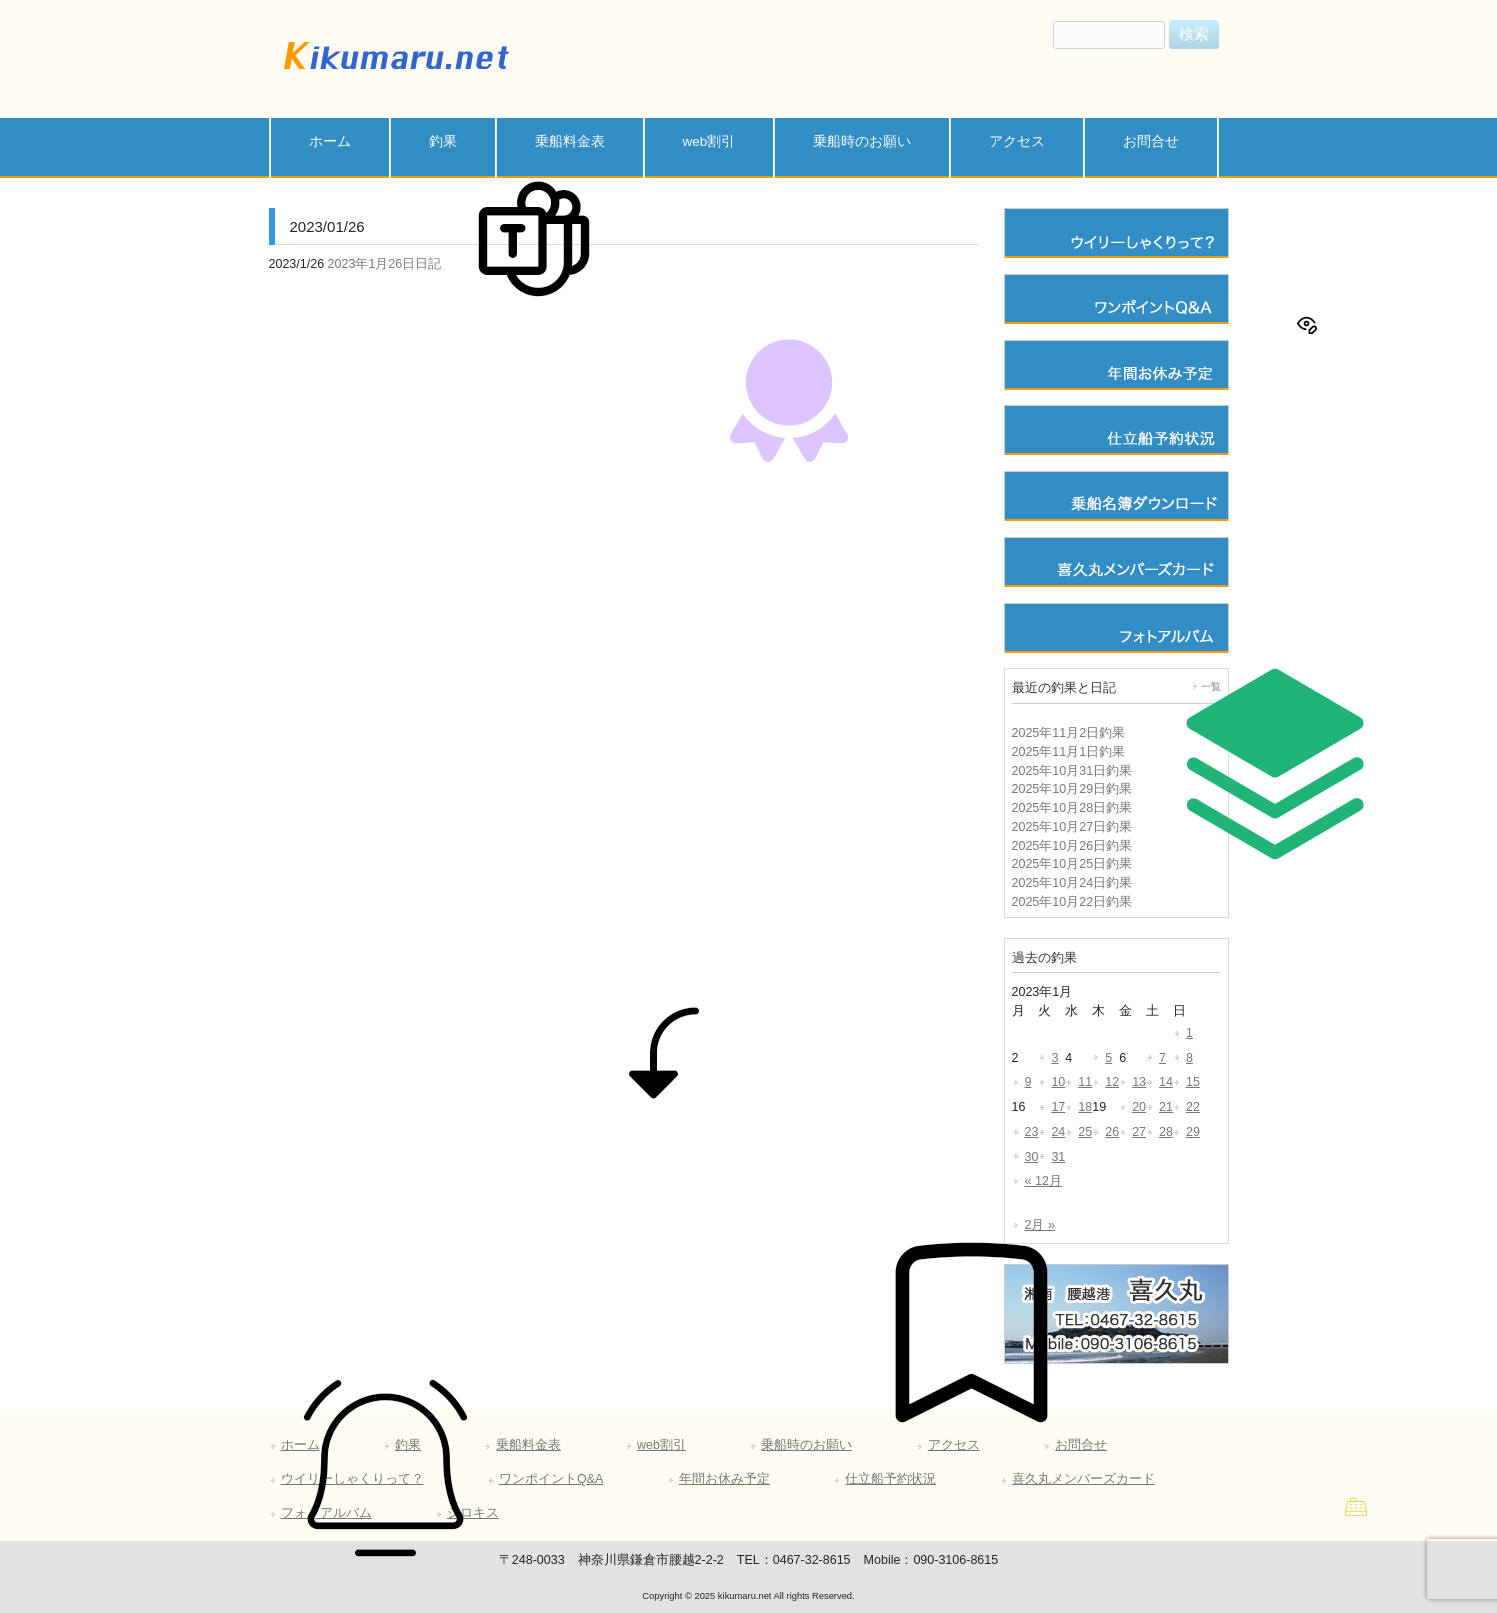 The width and height of the screenshot is (1497, 1613). Describe the element at coordinates (1356, 1508) in the screenshot. I see `access point of sale system` at that location.